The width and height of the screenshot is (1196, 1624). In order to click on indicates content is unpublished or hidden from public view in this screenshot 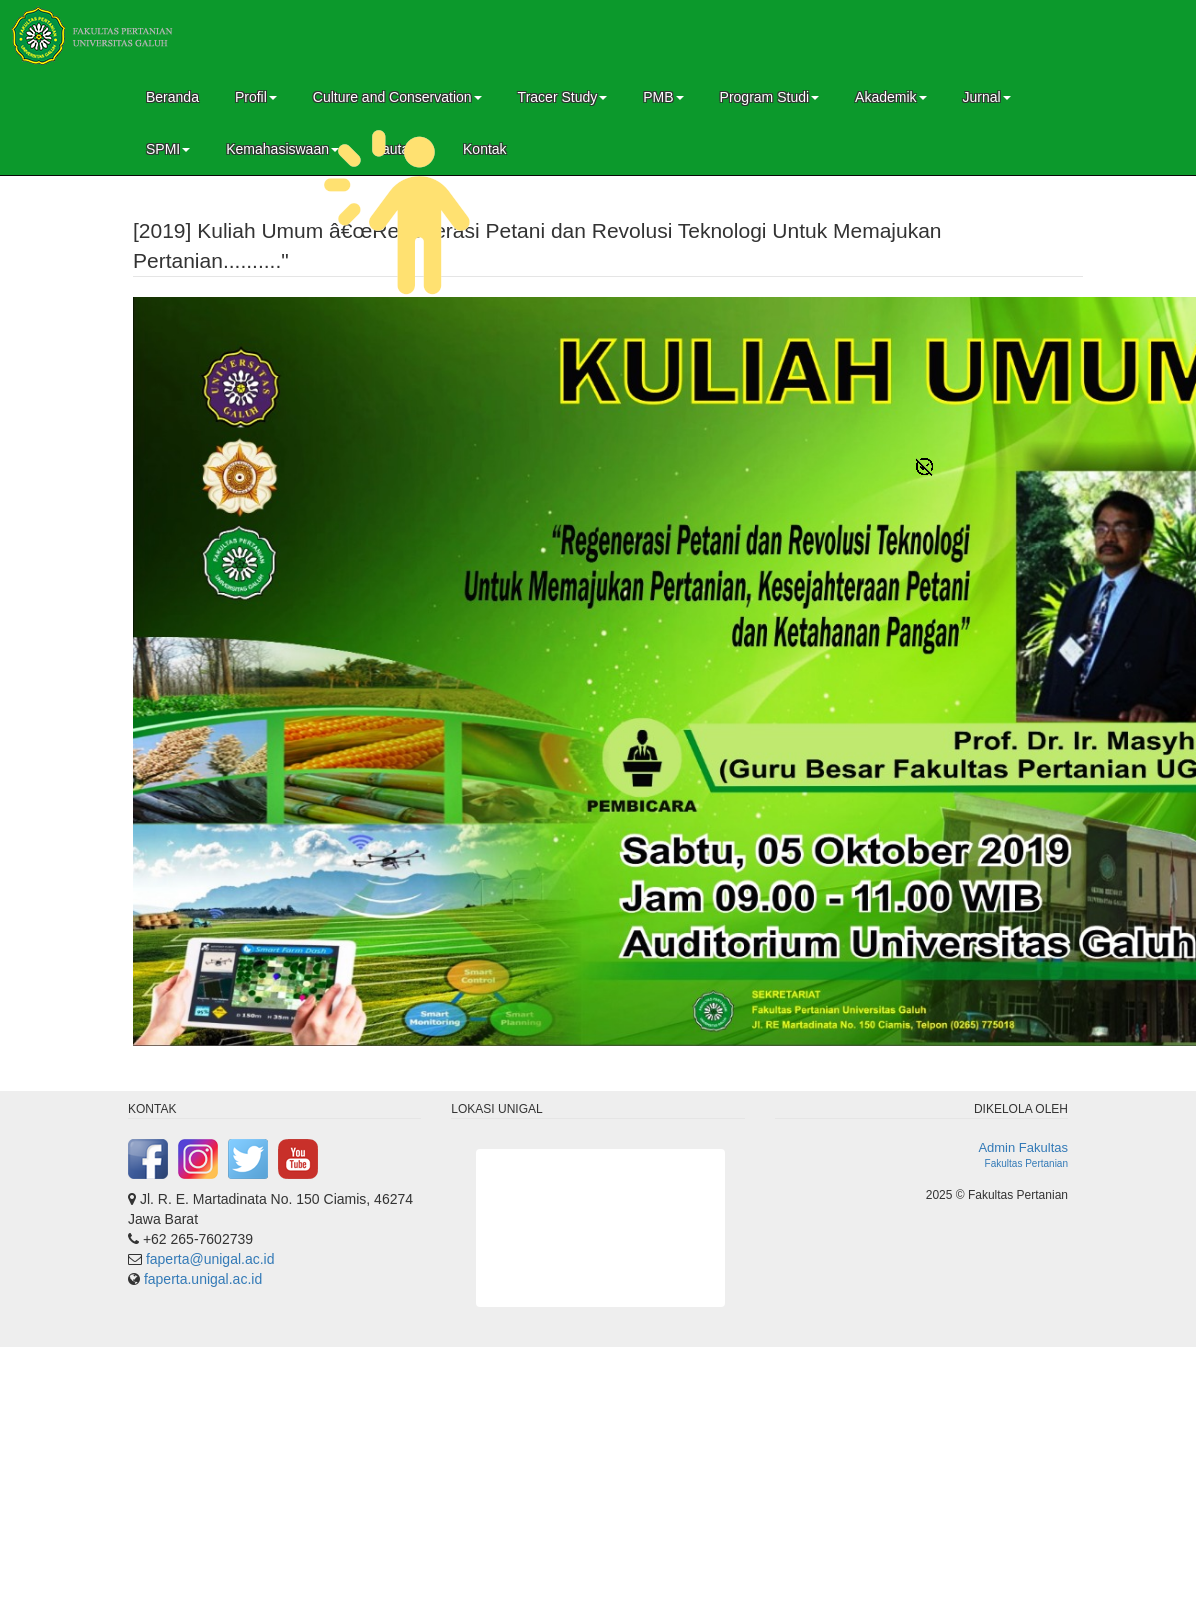, I will do `click(924, 466)`.